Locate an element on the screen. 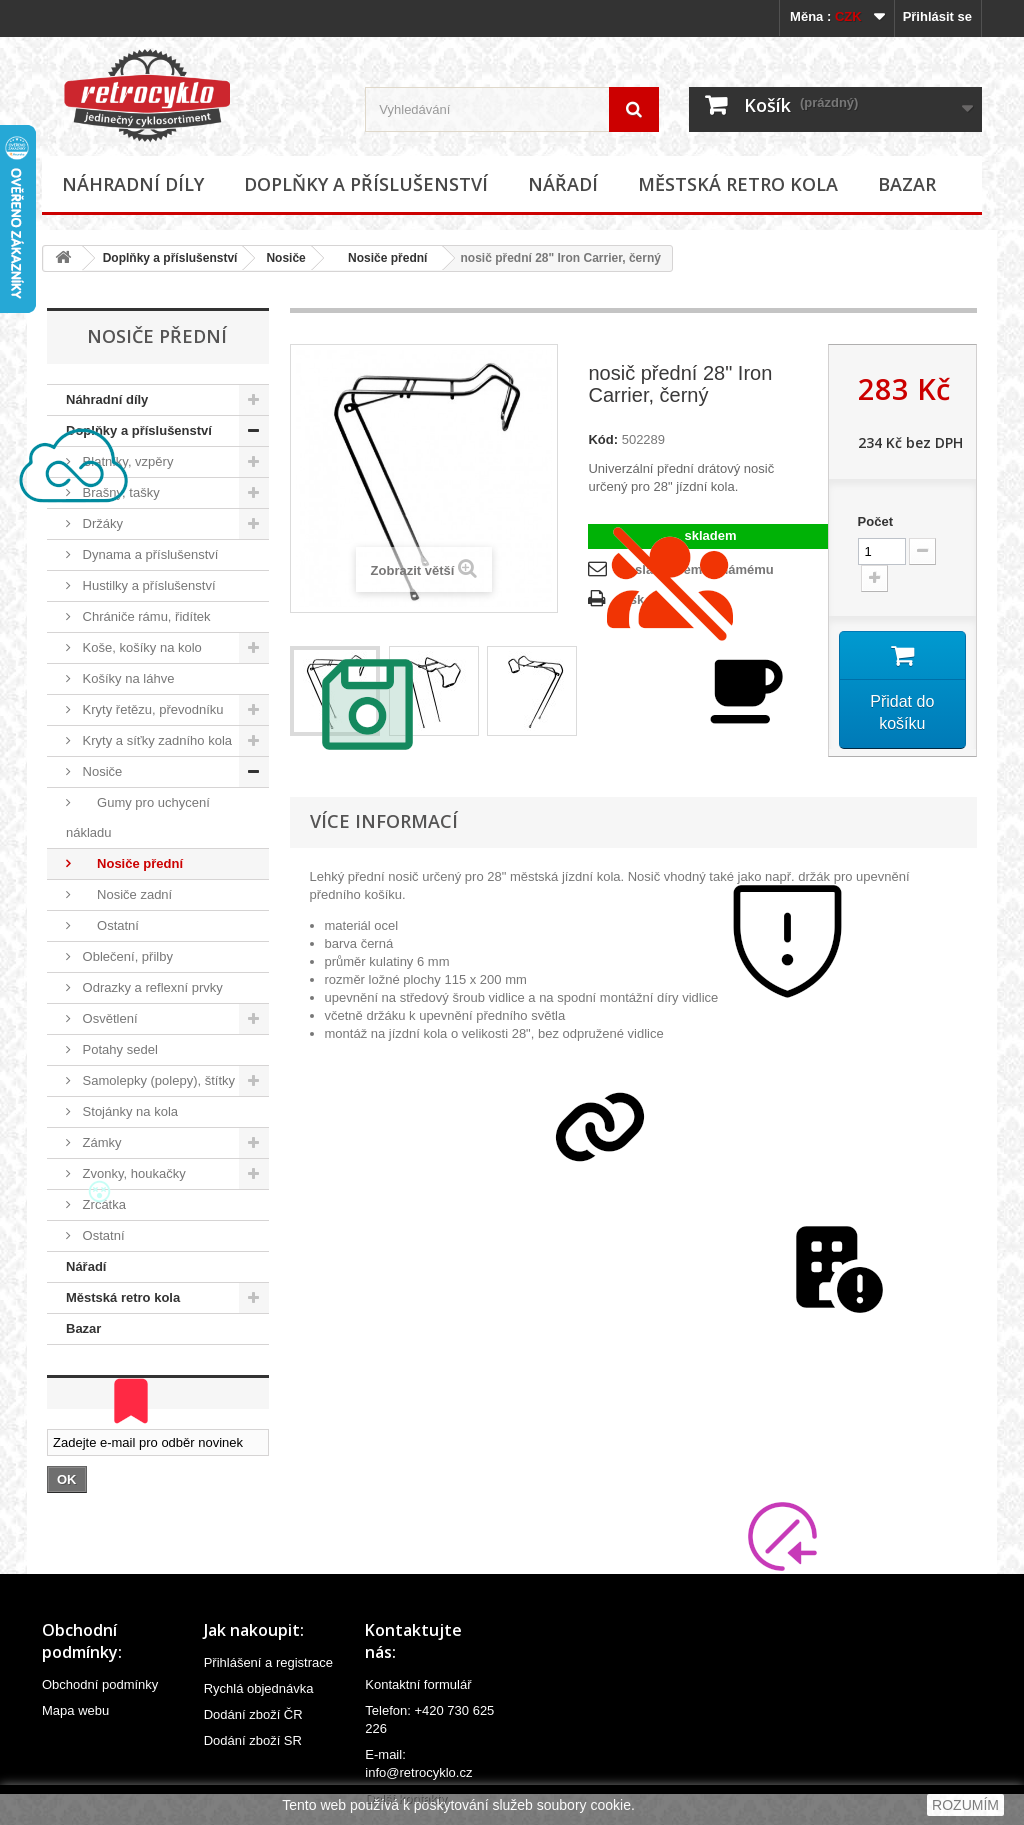  open jsfiddle code editor is located at coordinates (73, 465).